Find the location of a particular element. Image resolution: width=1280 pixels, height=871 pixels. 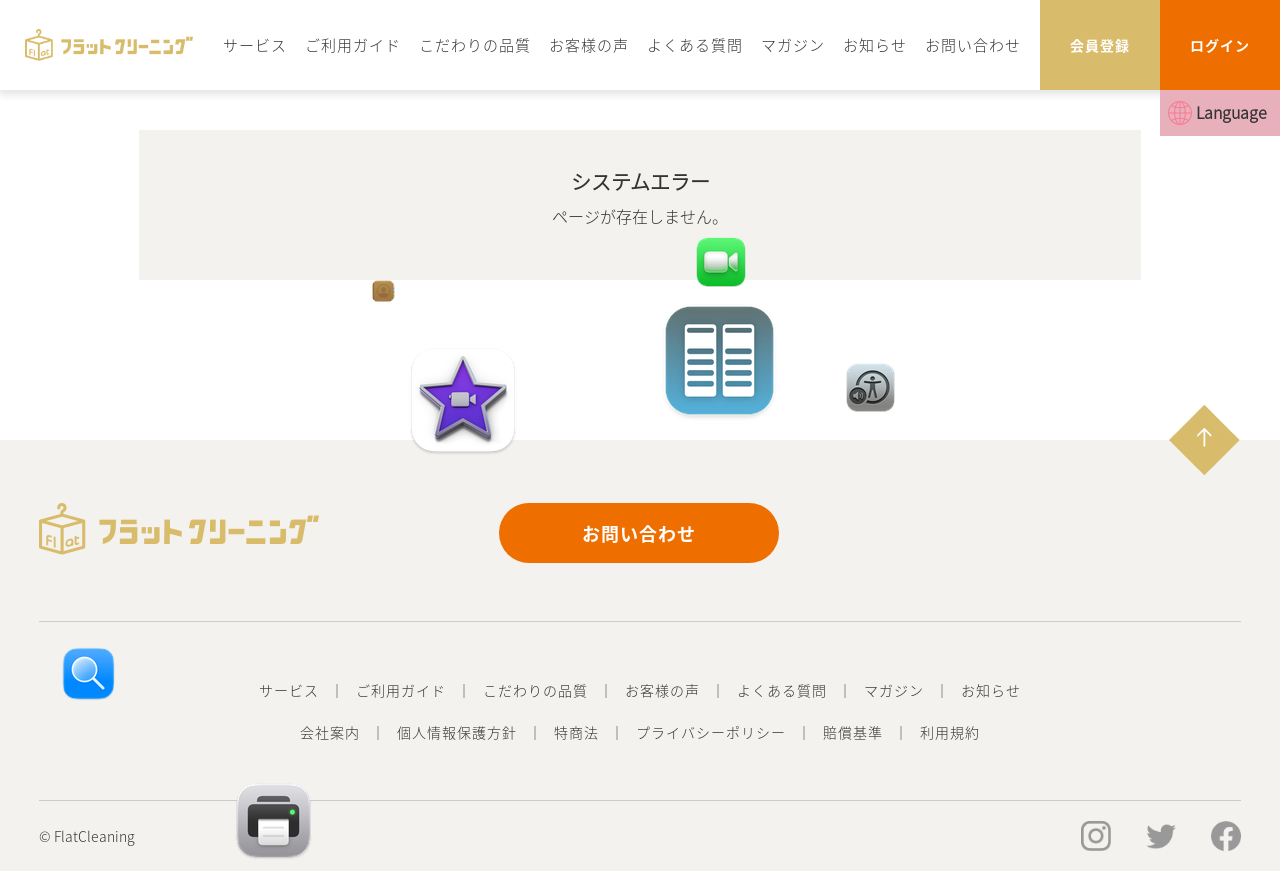

open print center to manage print jobs is located at coordinates (273, 820).